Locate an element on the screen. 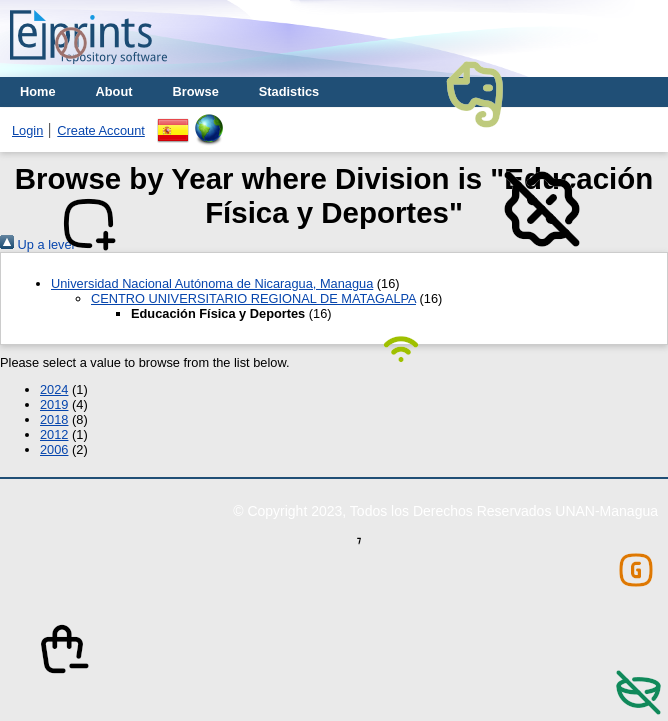 Image resolution: width=668 pixels, height=721 pixels. access tennis or racquet sports features is located at coordinates (71, 43).